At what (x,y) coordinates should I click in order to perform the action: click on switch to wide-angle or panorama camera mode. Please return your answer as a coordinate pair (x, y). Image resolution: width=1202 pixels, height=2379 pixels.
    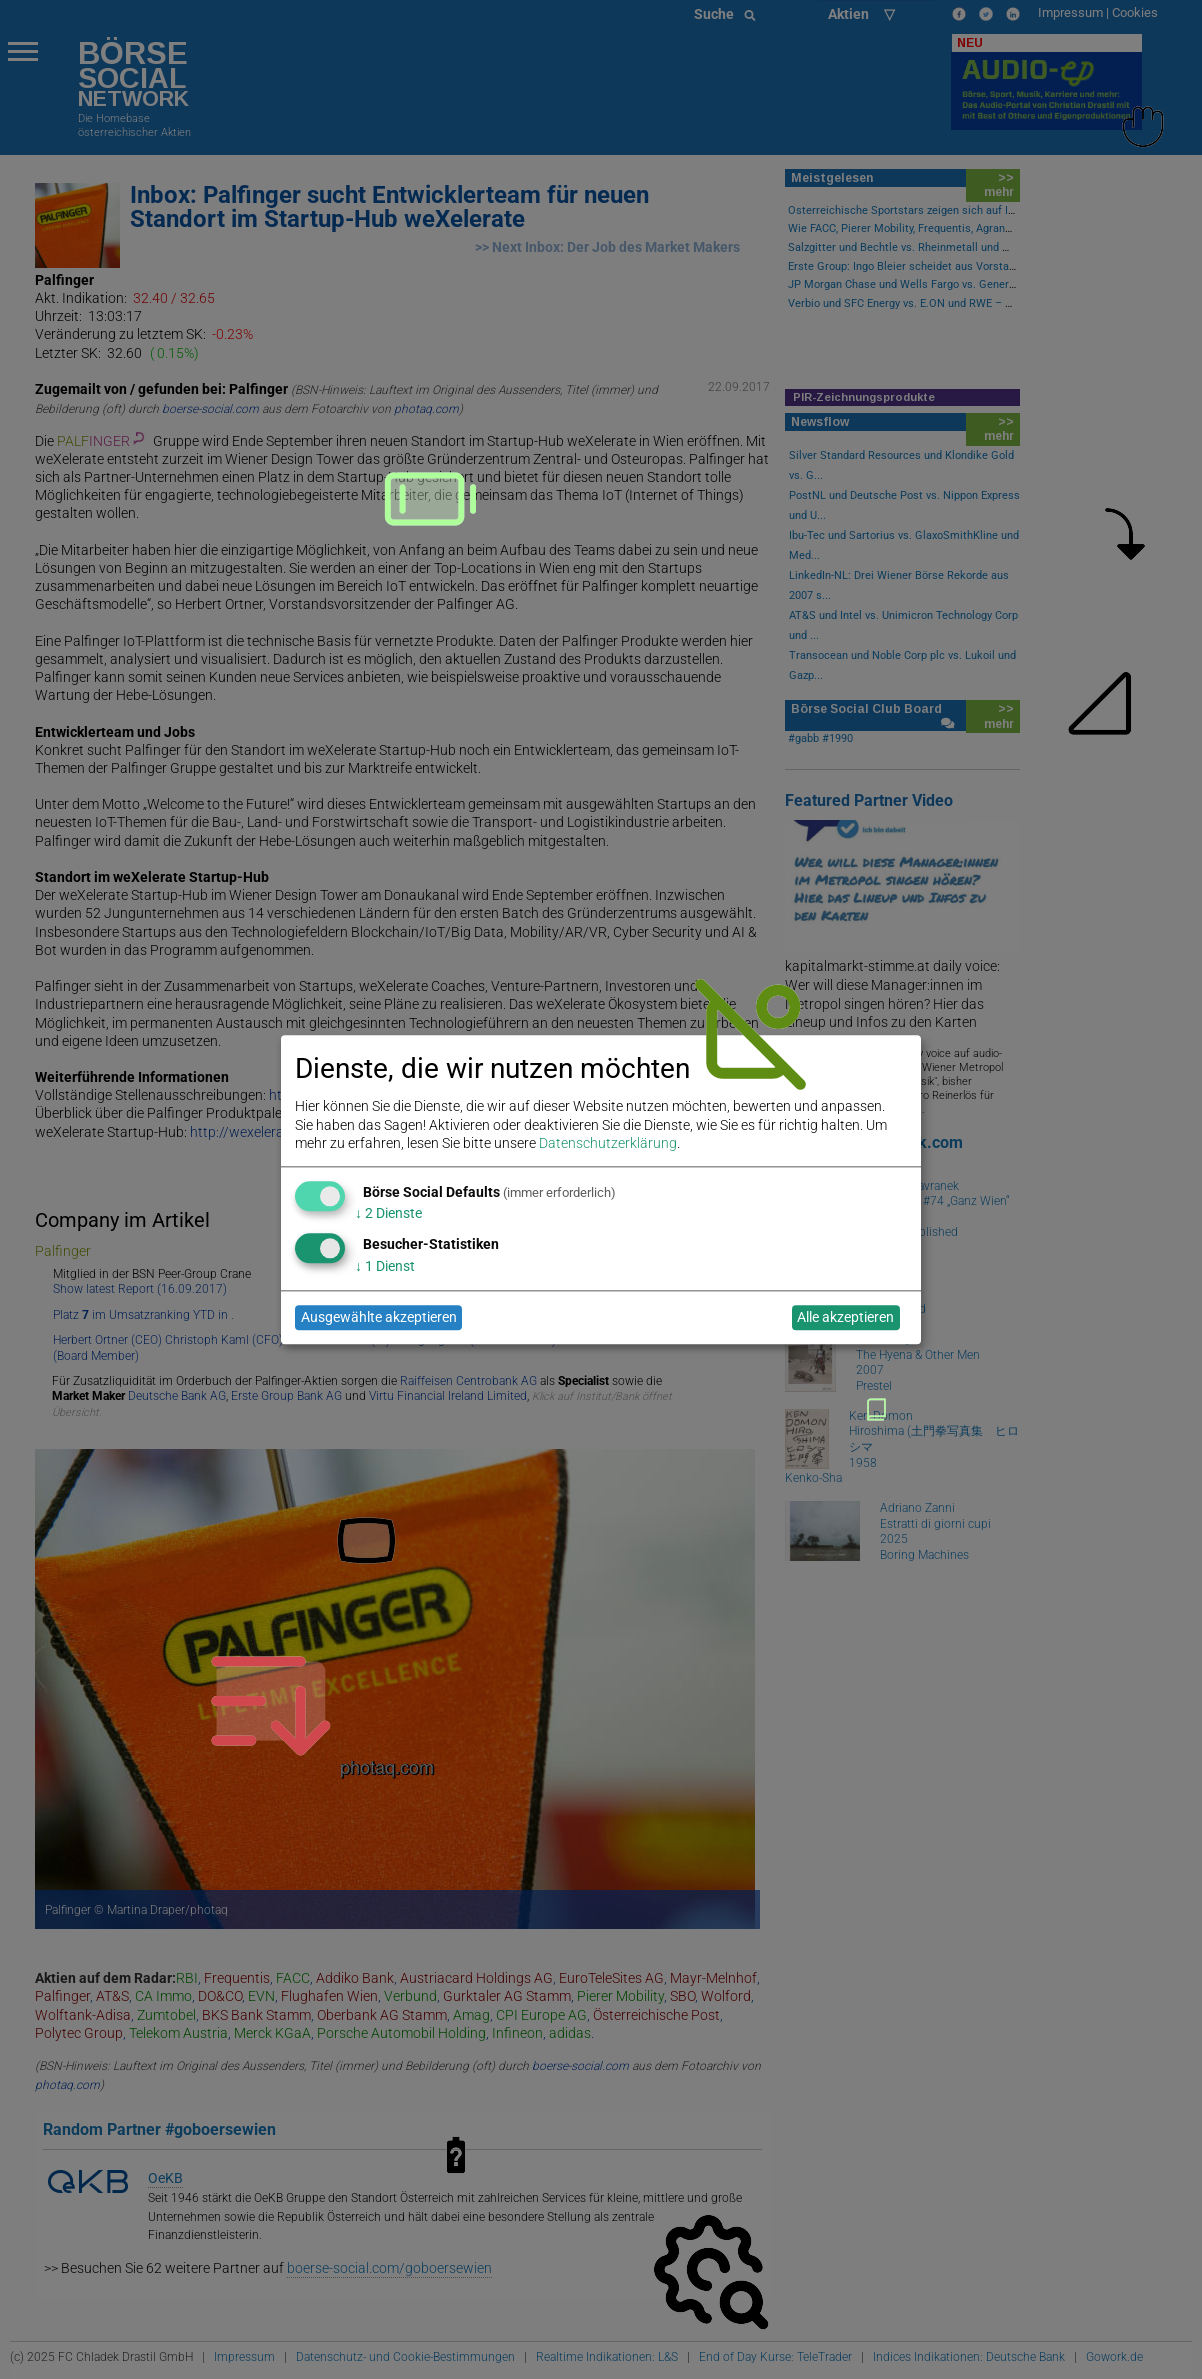
    Looking at the image, I should click on (366, 1540).